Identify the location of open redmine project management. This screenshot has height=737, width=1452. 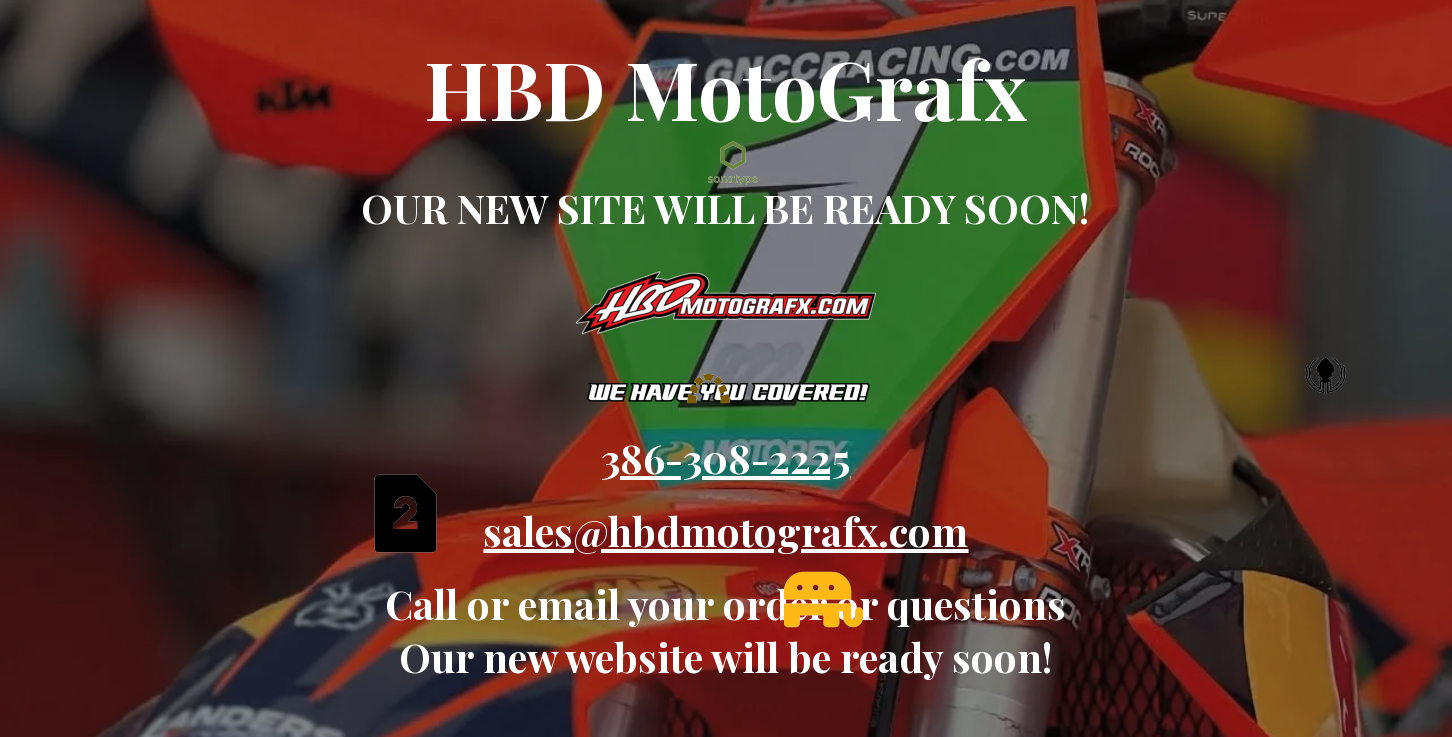
(708, 388).